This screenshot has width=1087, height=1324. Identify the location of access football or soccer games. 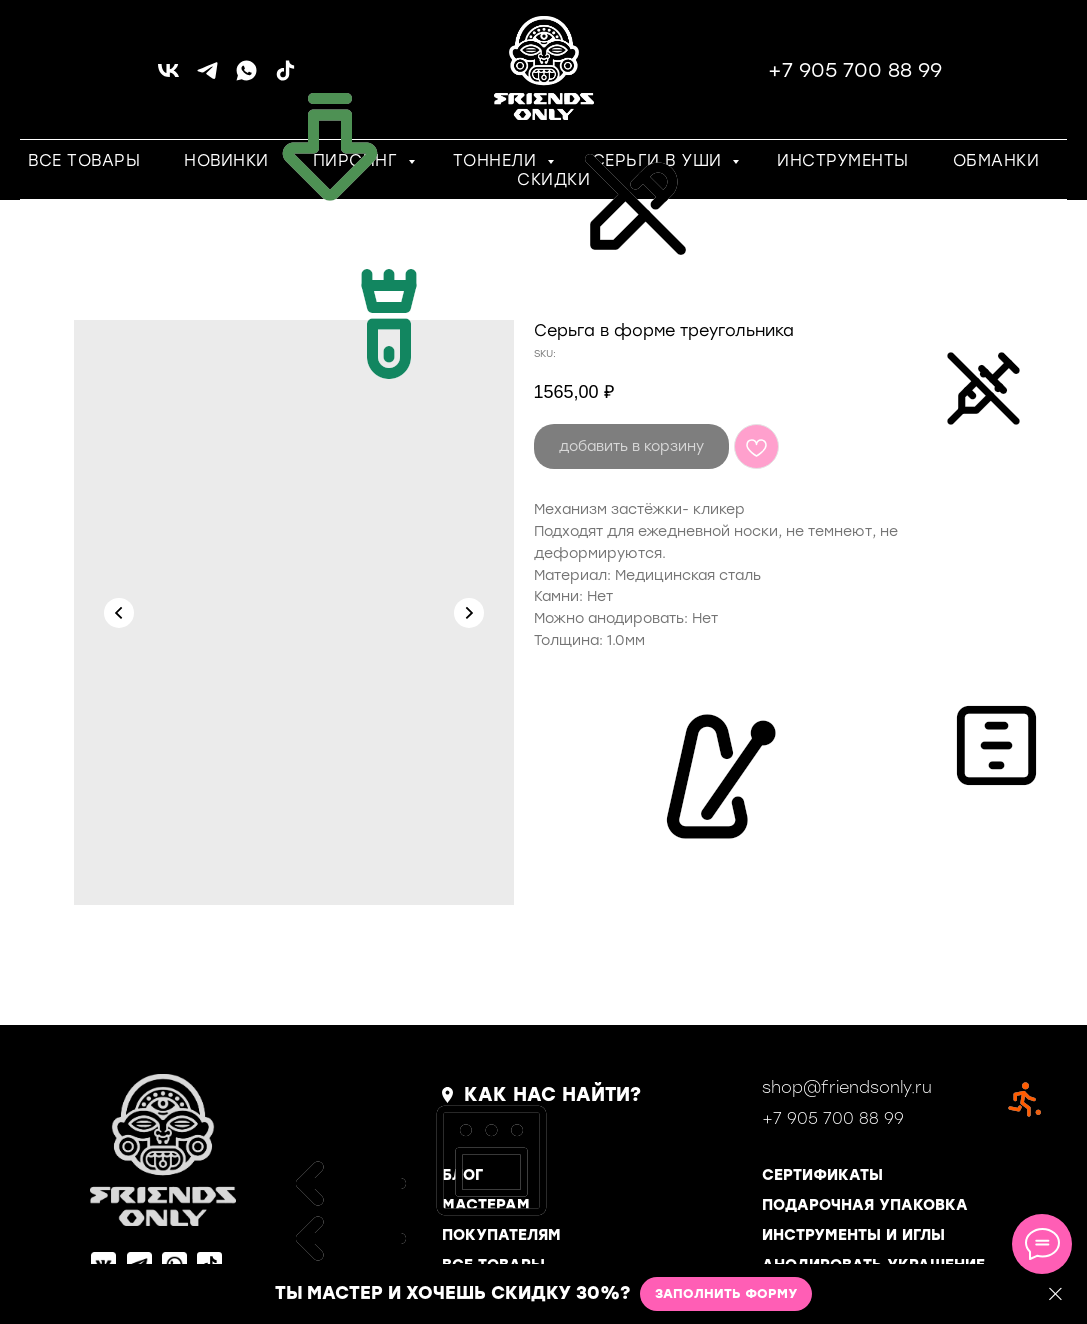
(1025, 1099).